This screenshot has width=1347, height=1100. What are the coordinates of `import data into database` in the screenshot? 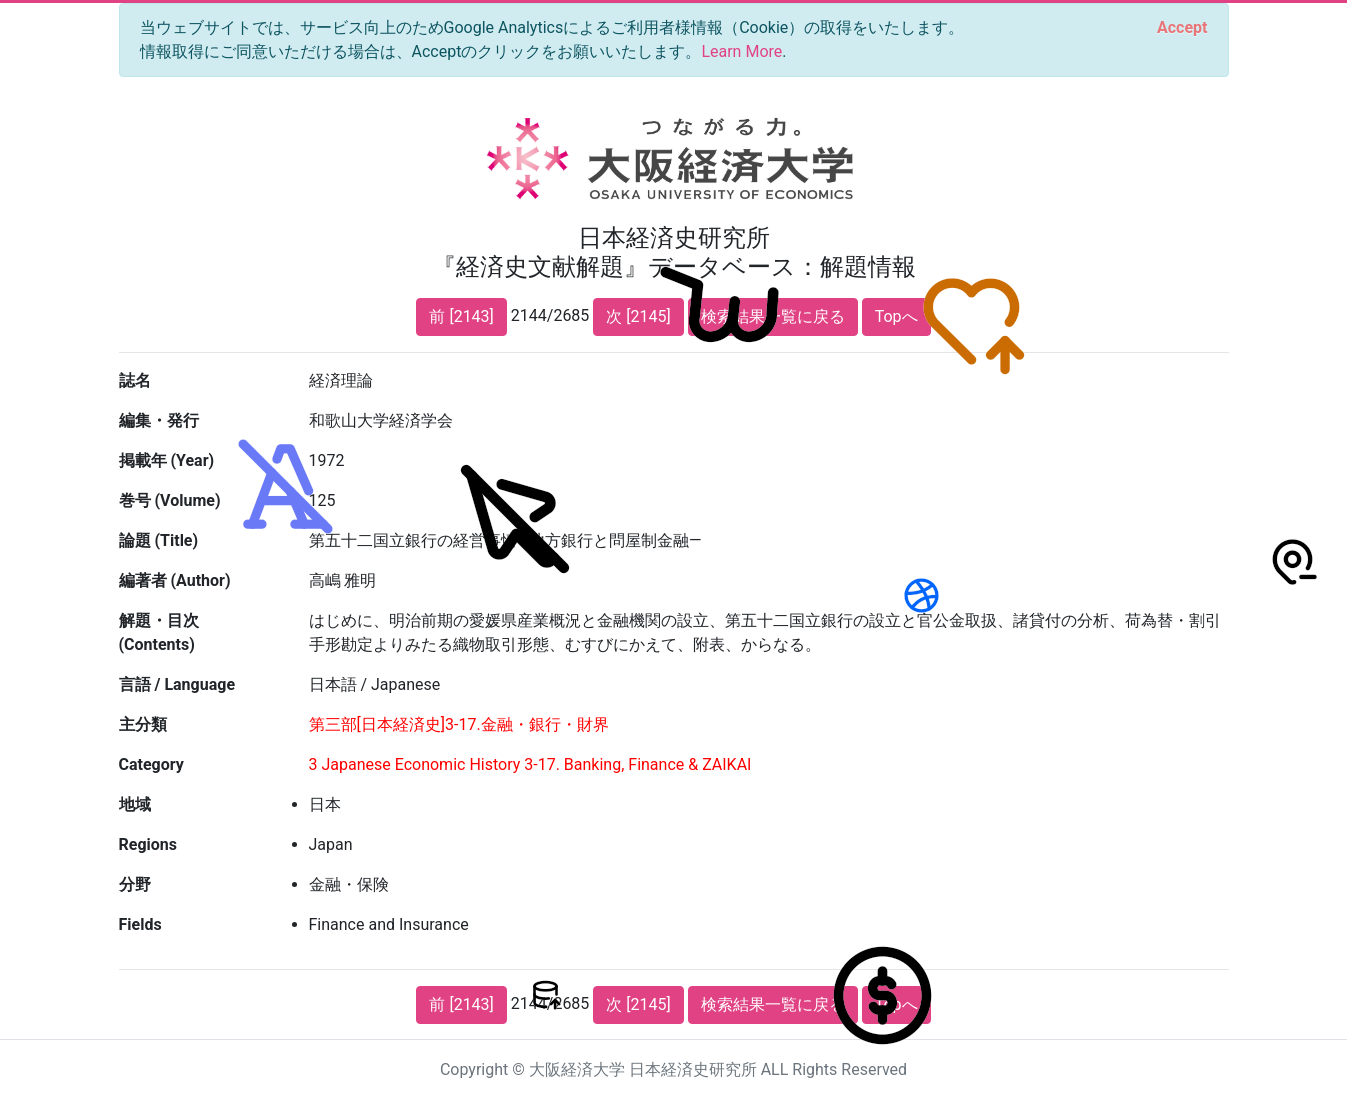 It's located at (545, 994).